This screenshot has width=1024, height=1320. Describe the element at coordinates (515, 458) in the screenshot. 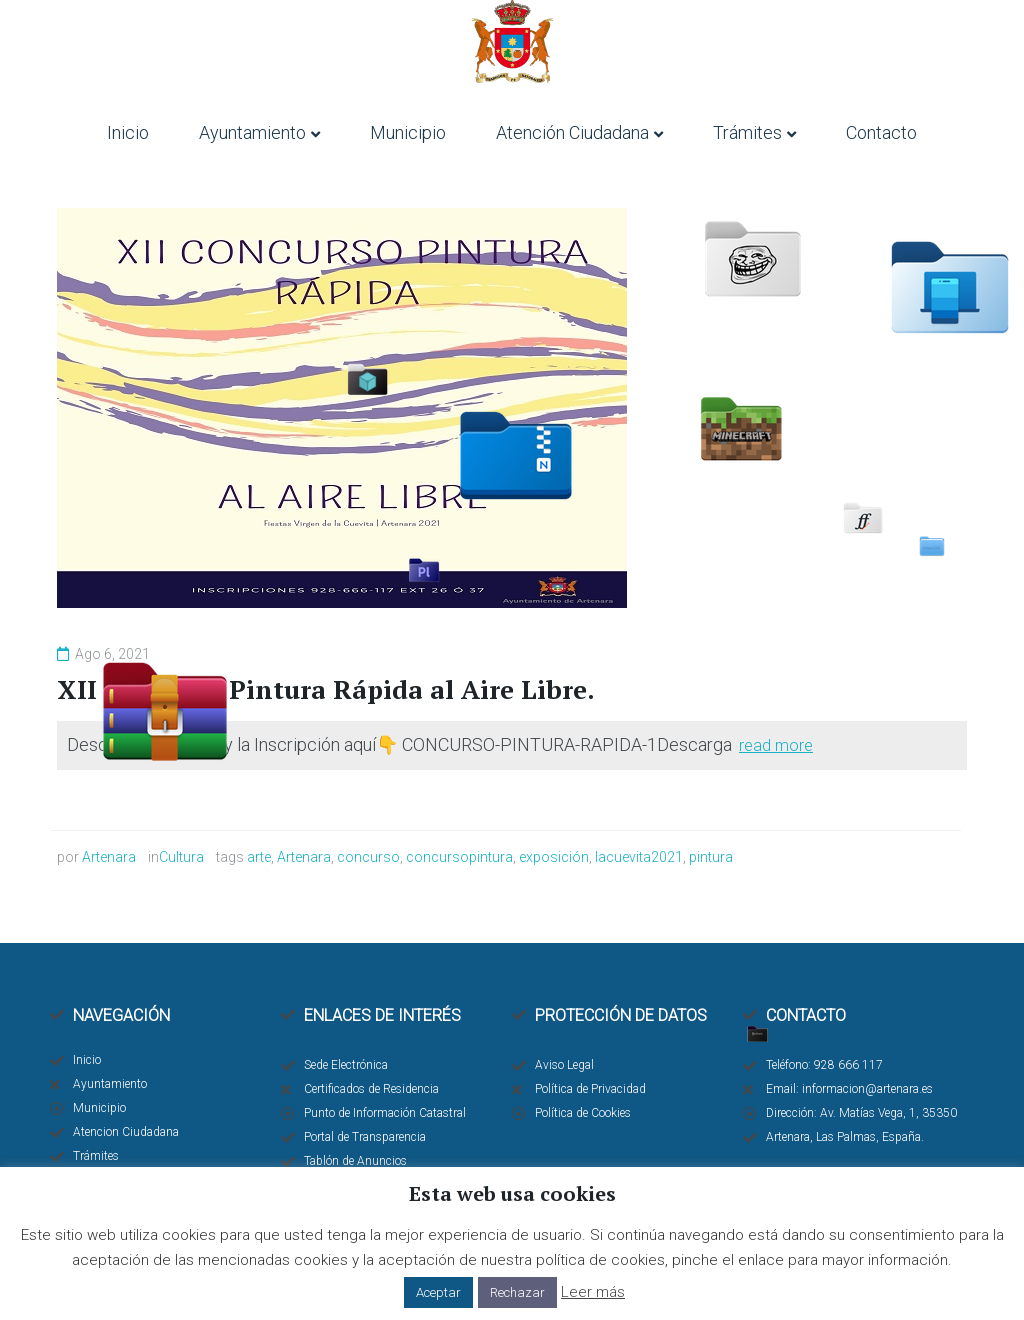

I see `open nanazip compressed archive folder` at that location.